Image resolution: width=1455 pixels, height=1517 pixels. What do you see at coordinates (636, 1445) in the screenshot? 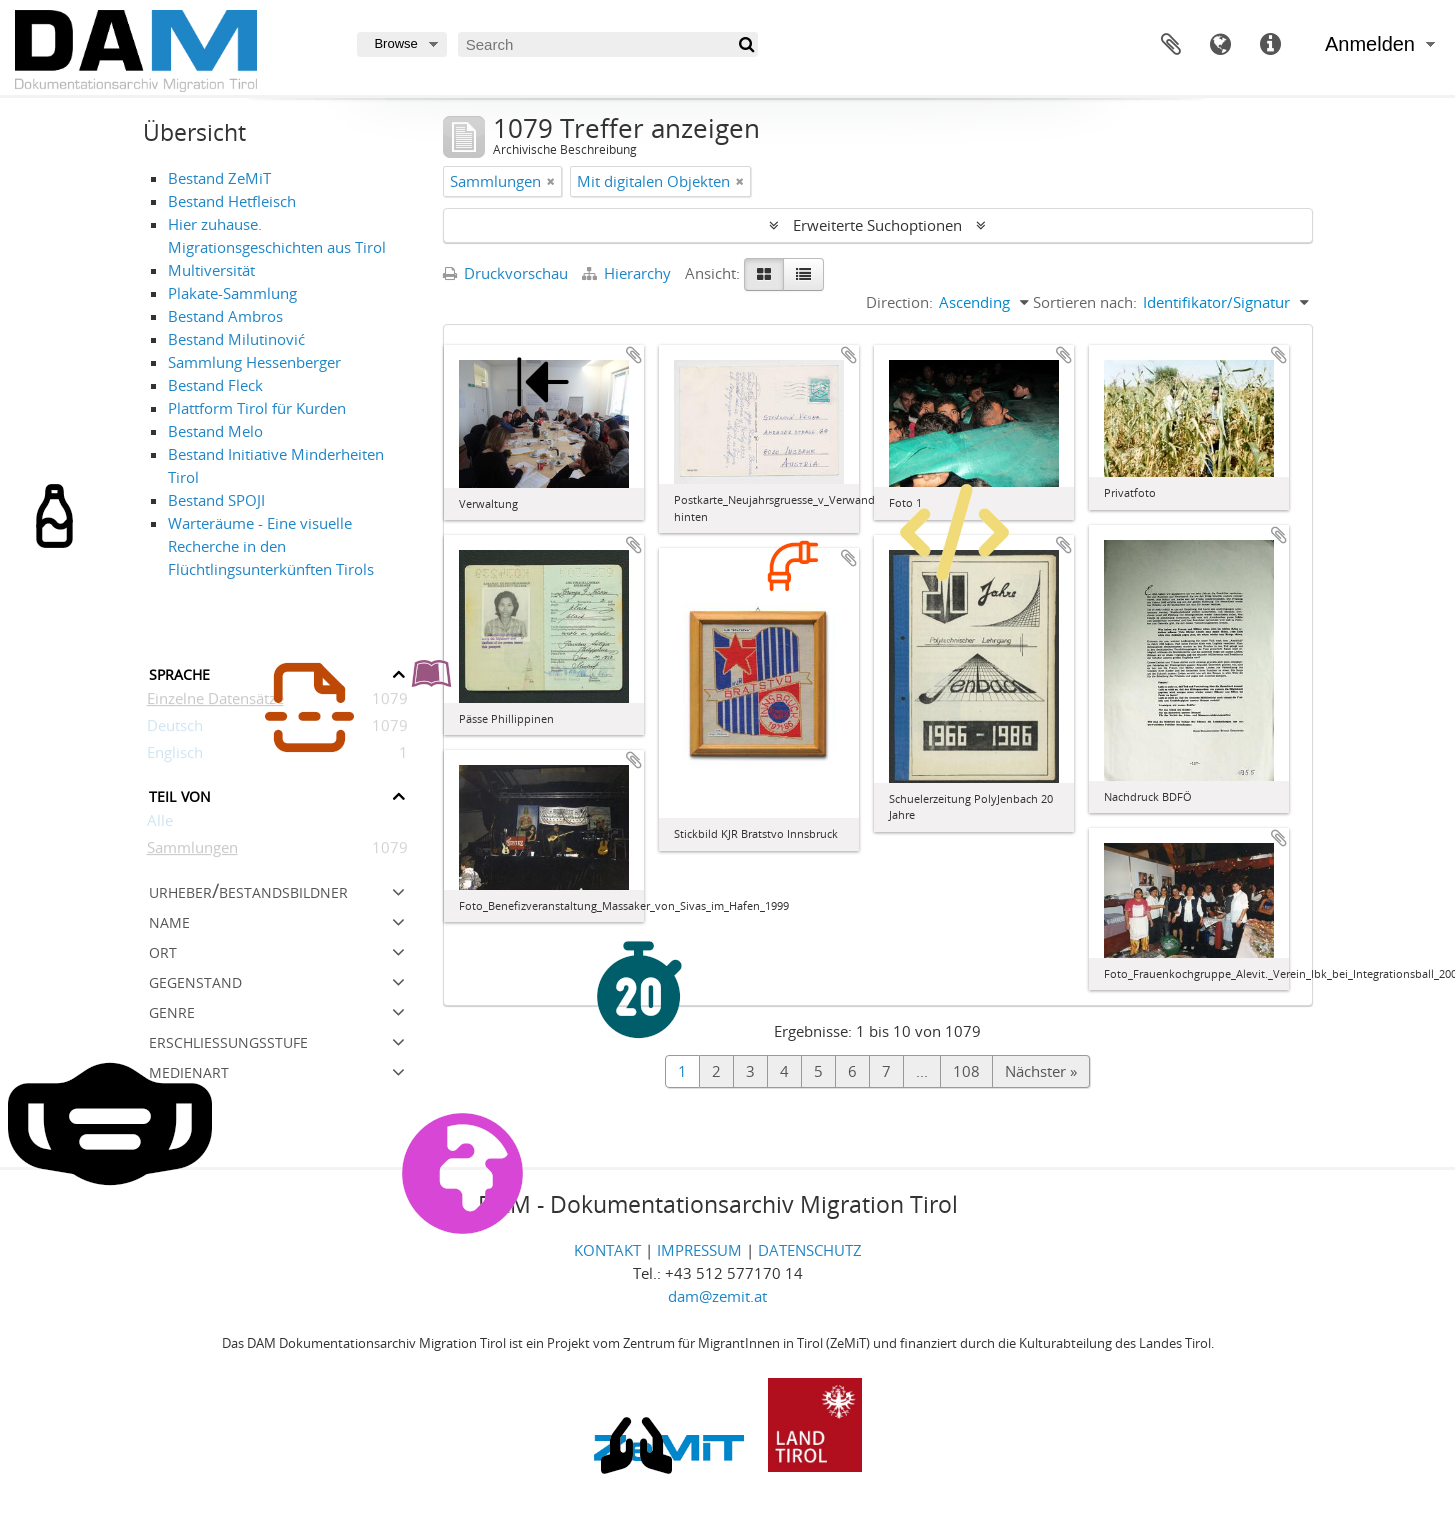
I see `express gratitude or thanks` at bounding box center [636, 1445].